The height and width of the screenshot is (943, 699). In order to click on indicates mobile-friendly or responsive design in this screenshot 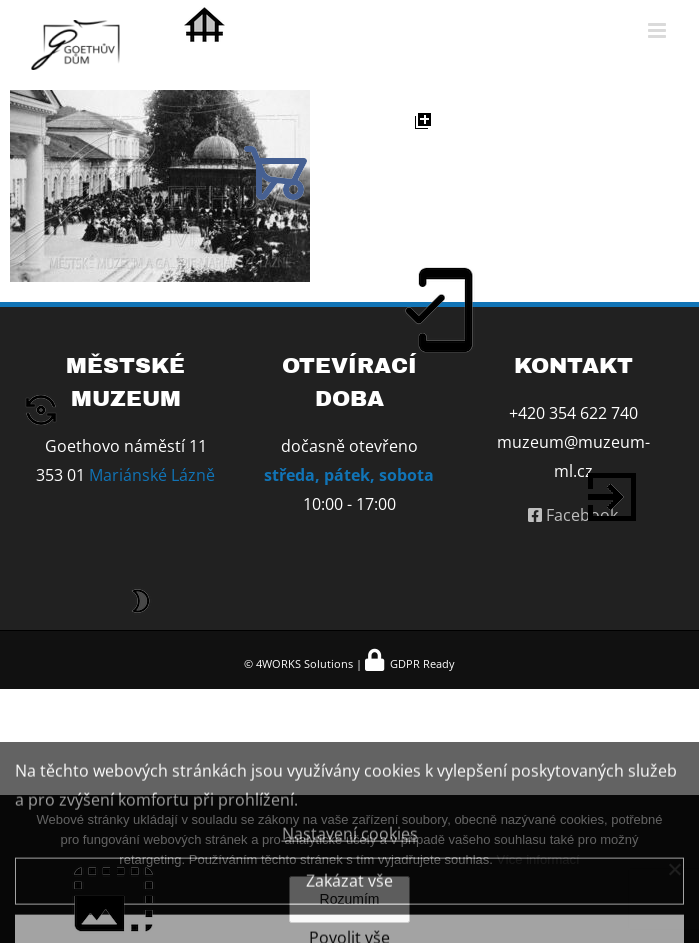, I will do `click(438, 310)`.